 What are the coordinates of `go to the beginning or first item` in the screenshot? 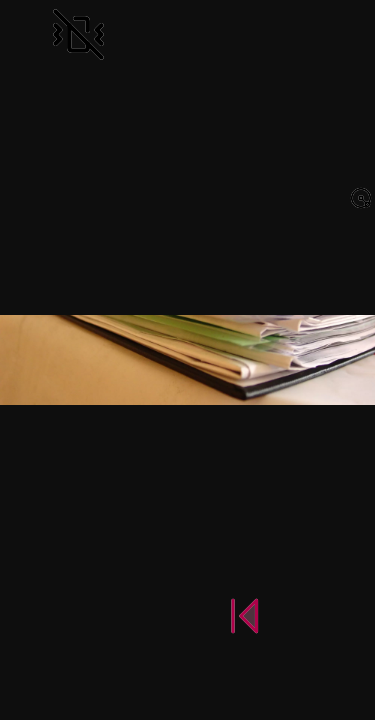 It's located at (244, 616).